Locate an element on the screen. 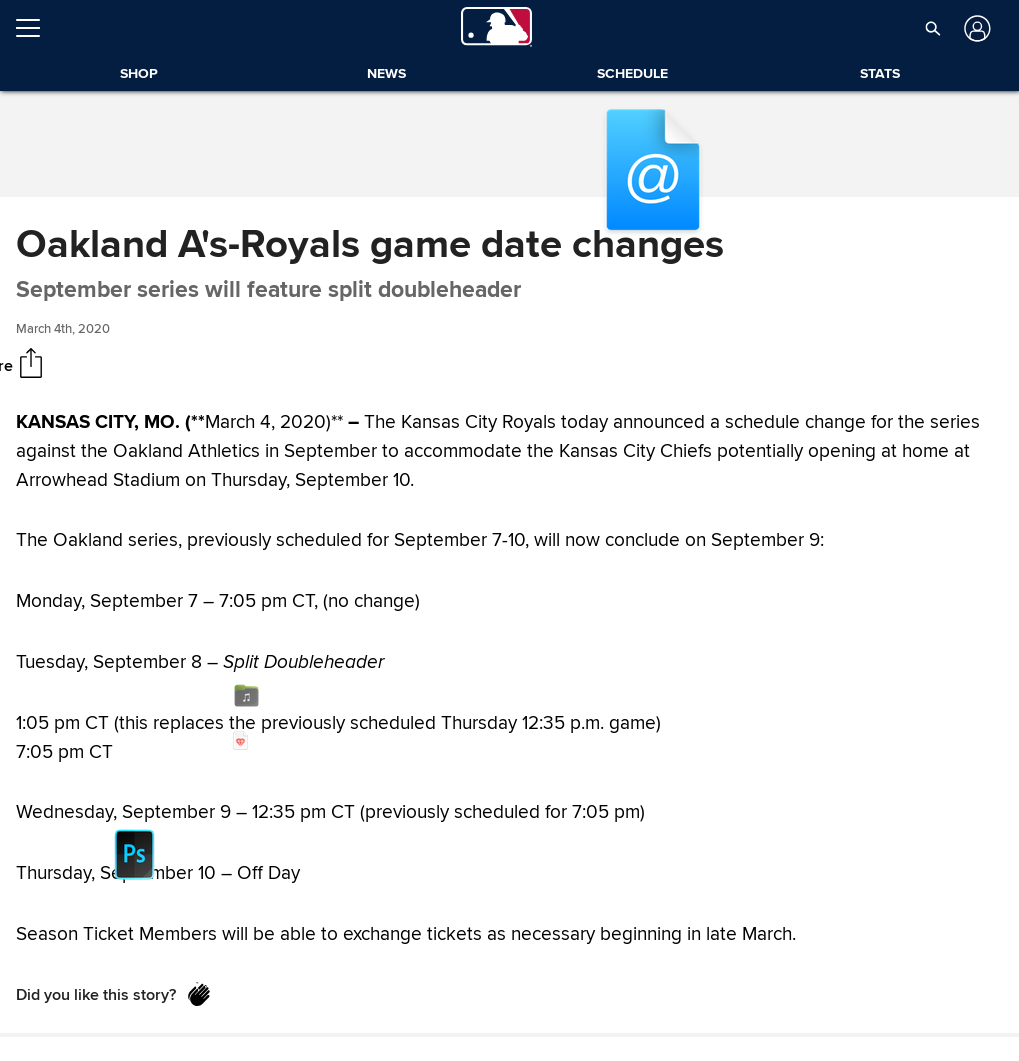 The width and height of the screenshot is (1019, 1061). address book or contacts file is located at coordinates (653, 172).